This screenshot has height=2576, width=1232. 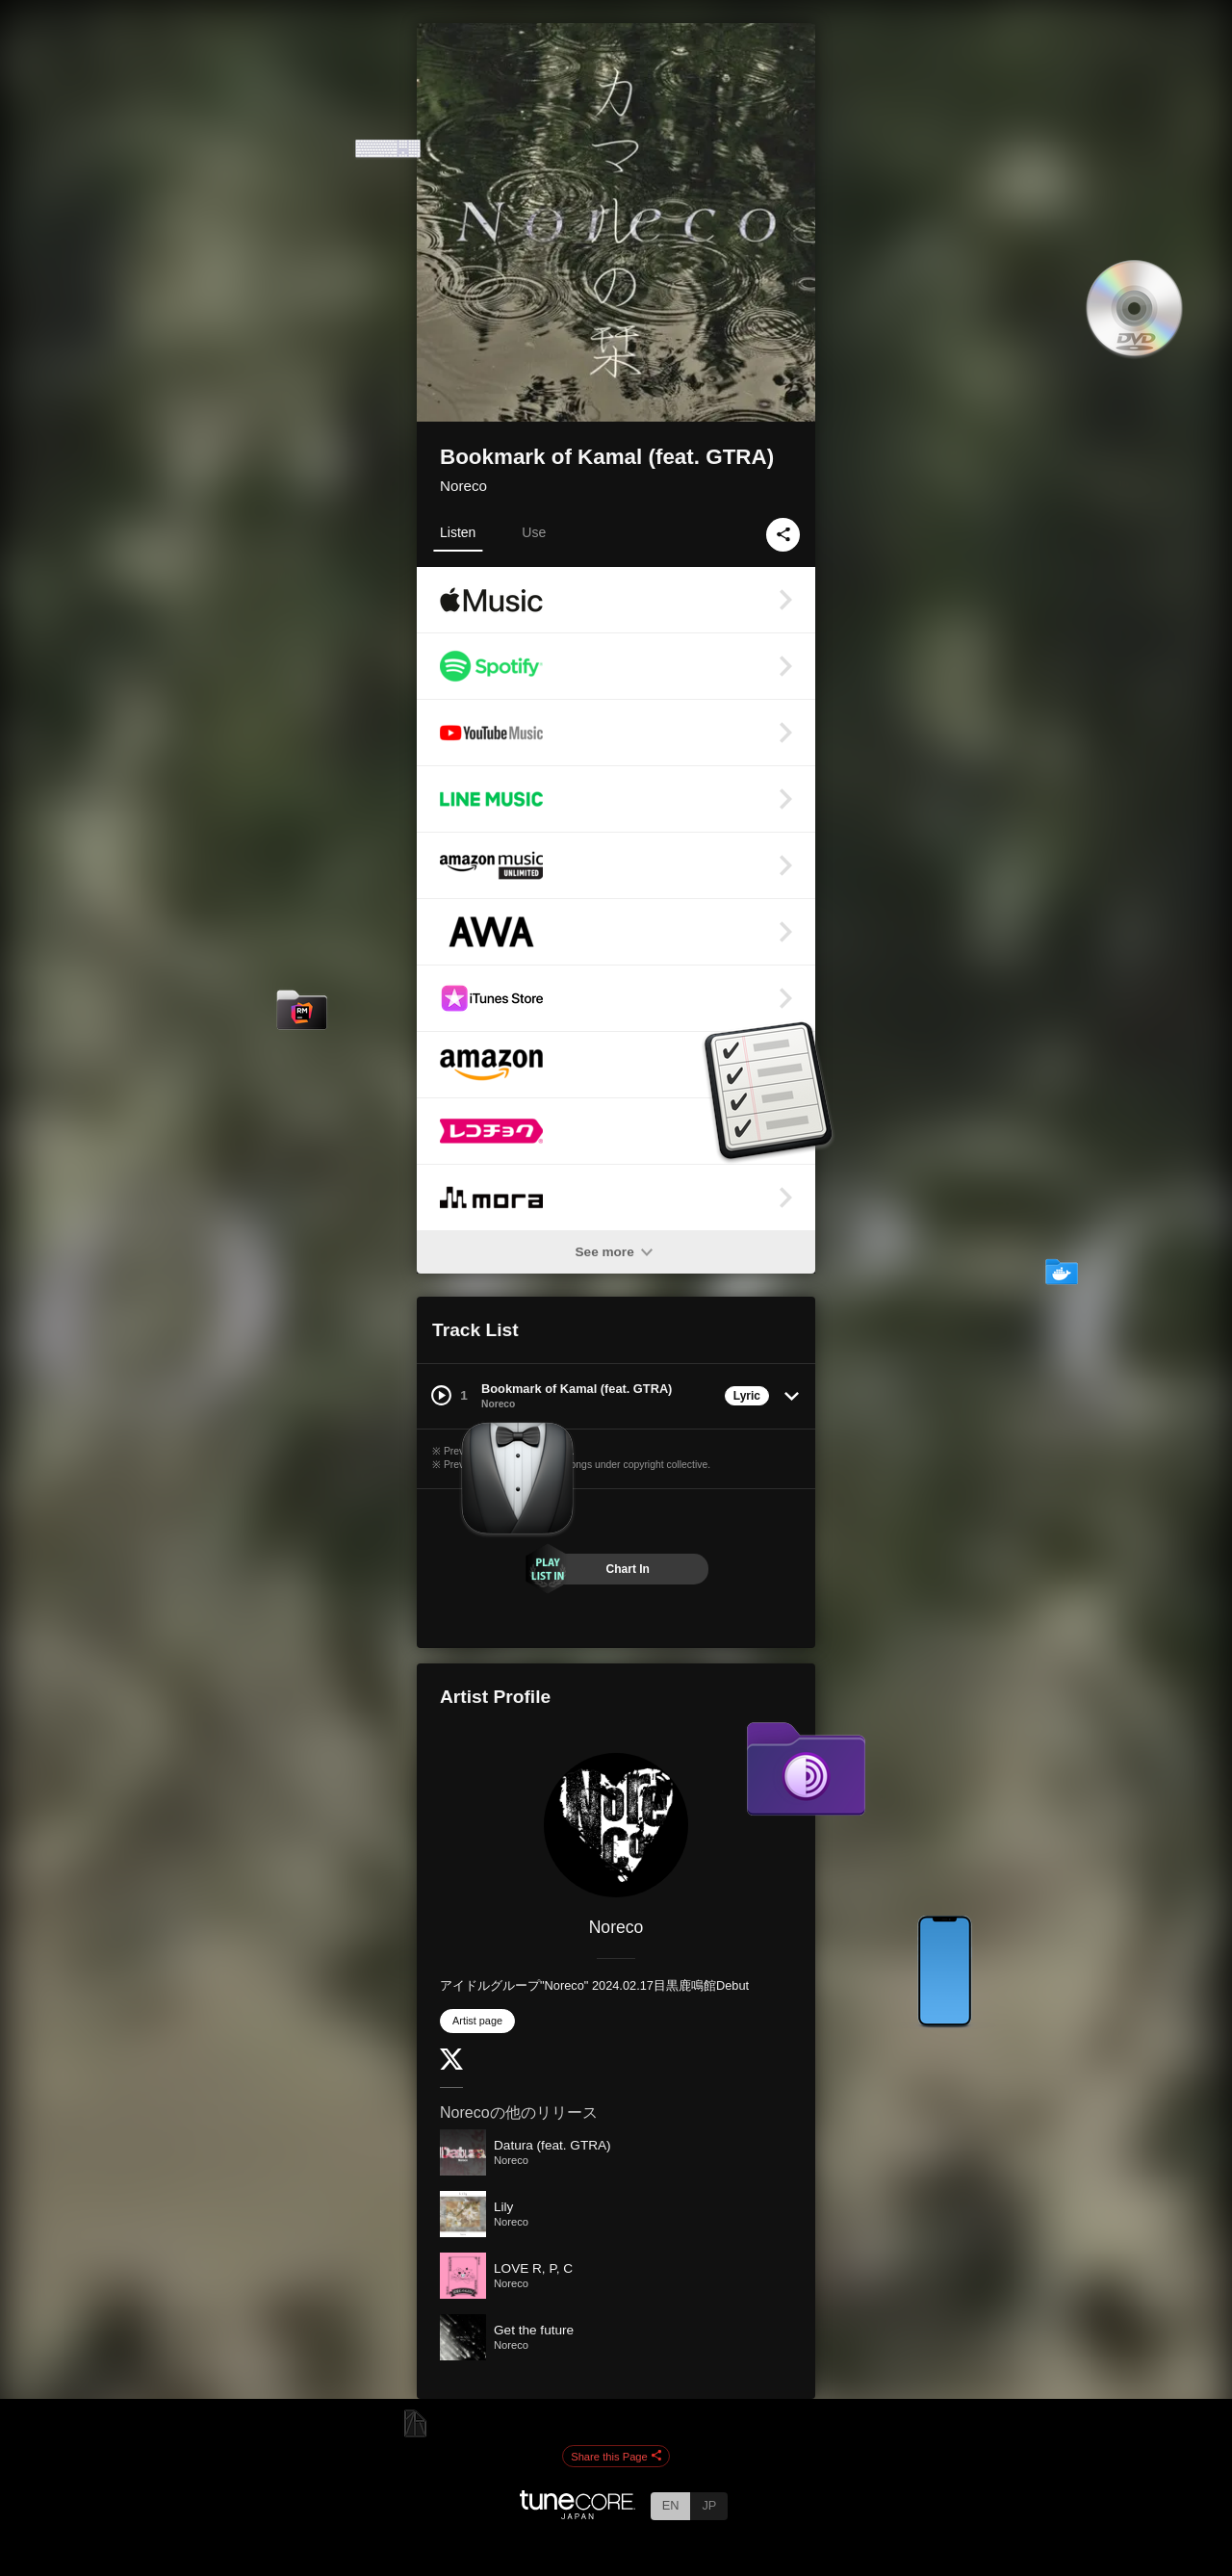 What do you see at coordinates (415, 2423) in the screenshot?
I see `view email drafts folder` at bounding box center [415, 2423].